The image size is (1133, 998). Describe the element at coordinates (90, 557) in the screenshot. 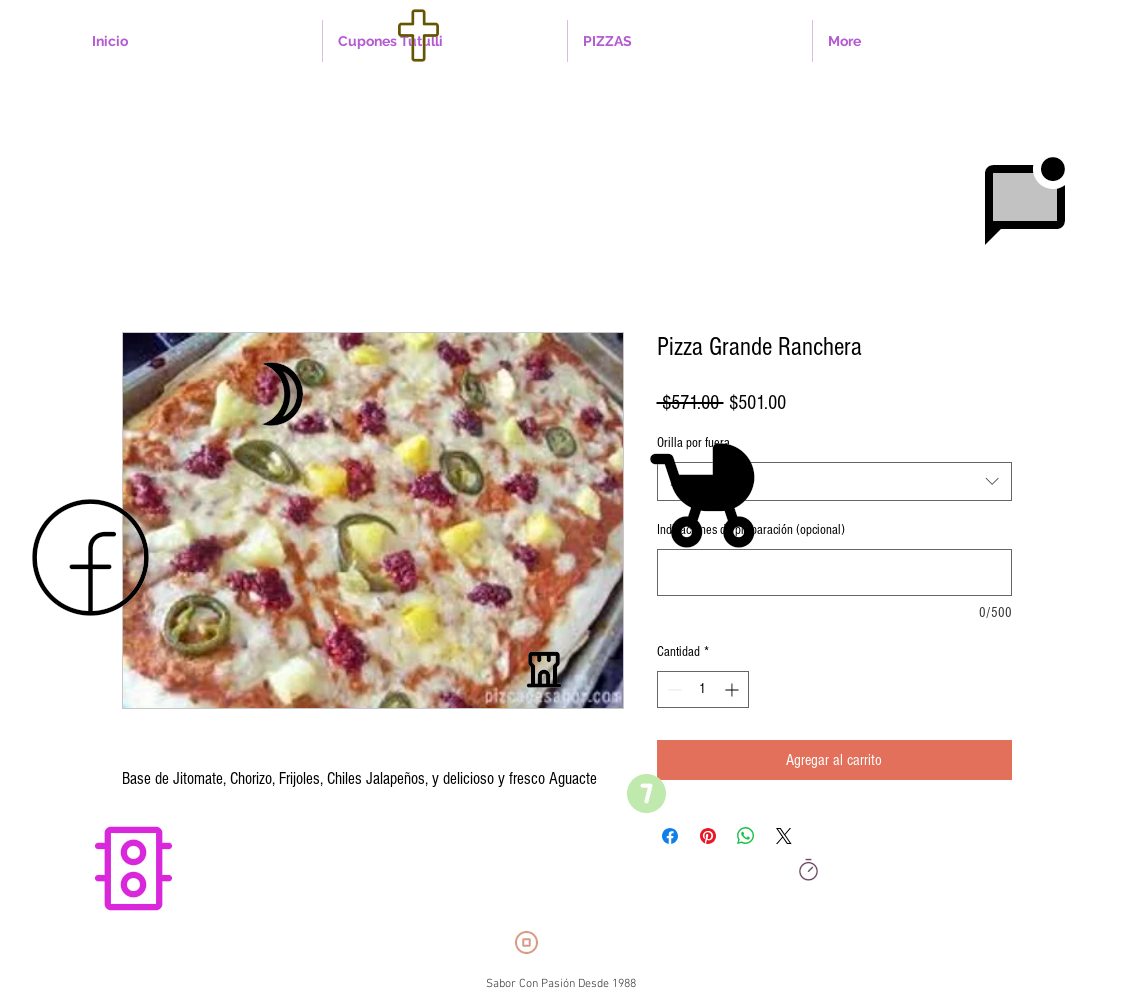

I see `open Facebook app` at that location.